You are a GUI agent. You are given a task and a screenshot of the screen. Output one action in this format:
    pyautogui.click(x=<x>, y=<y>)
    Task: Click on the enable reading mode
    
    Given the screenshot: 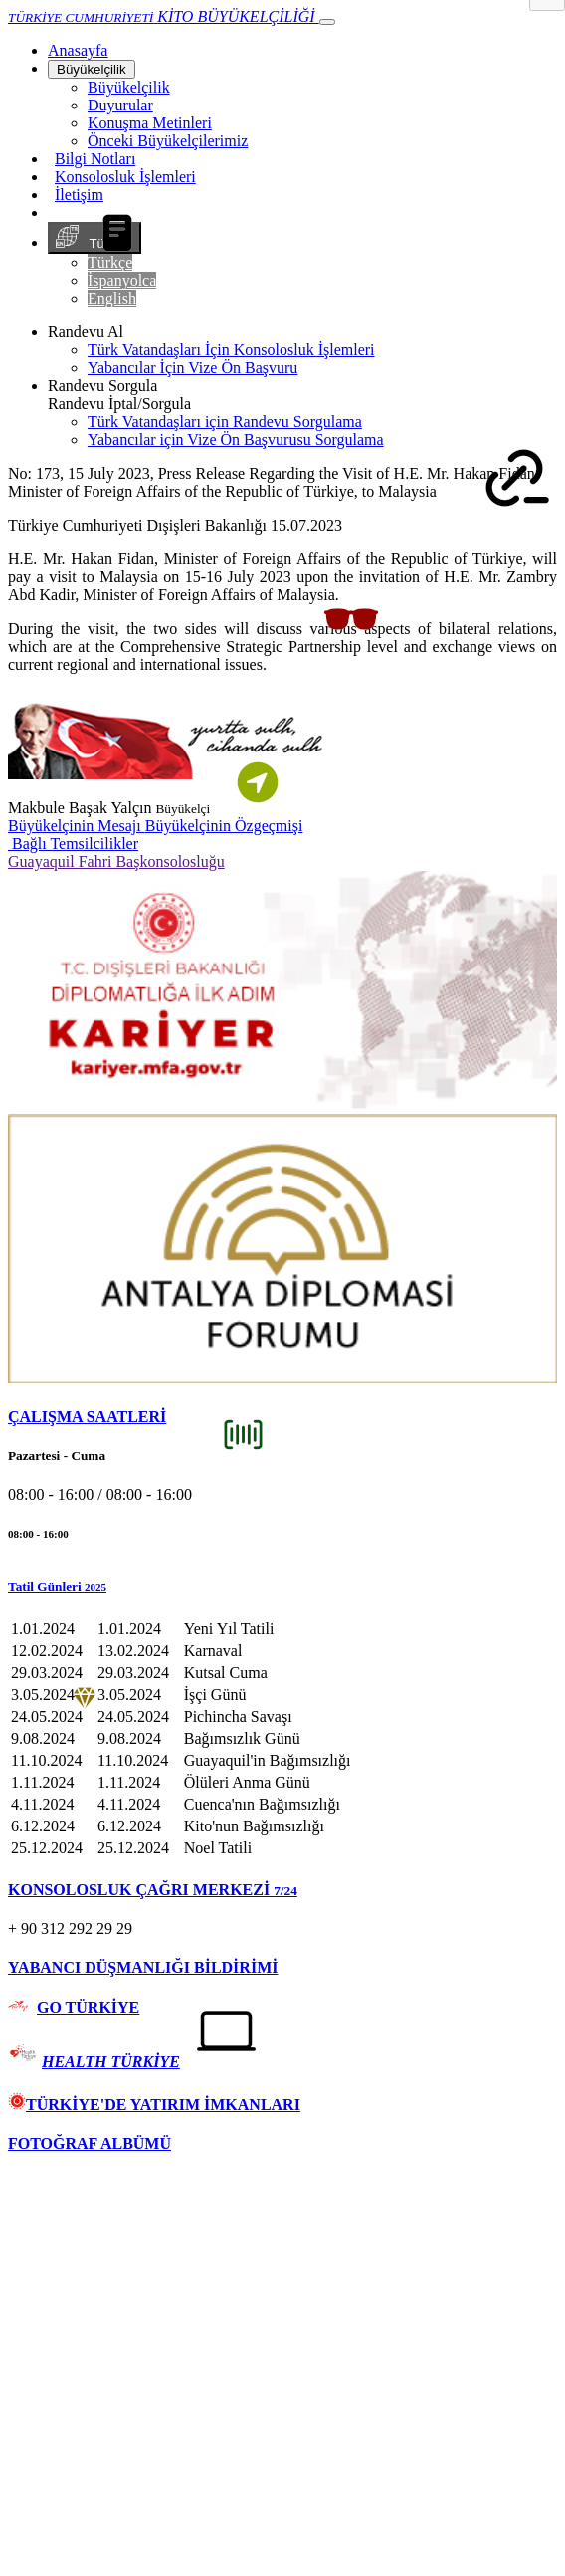 What is the action you would take?
    pyautogui.click(x=351, y=619)
    